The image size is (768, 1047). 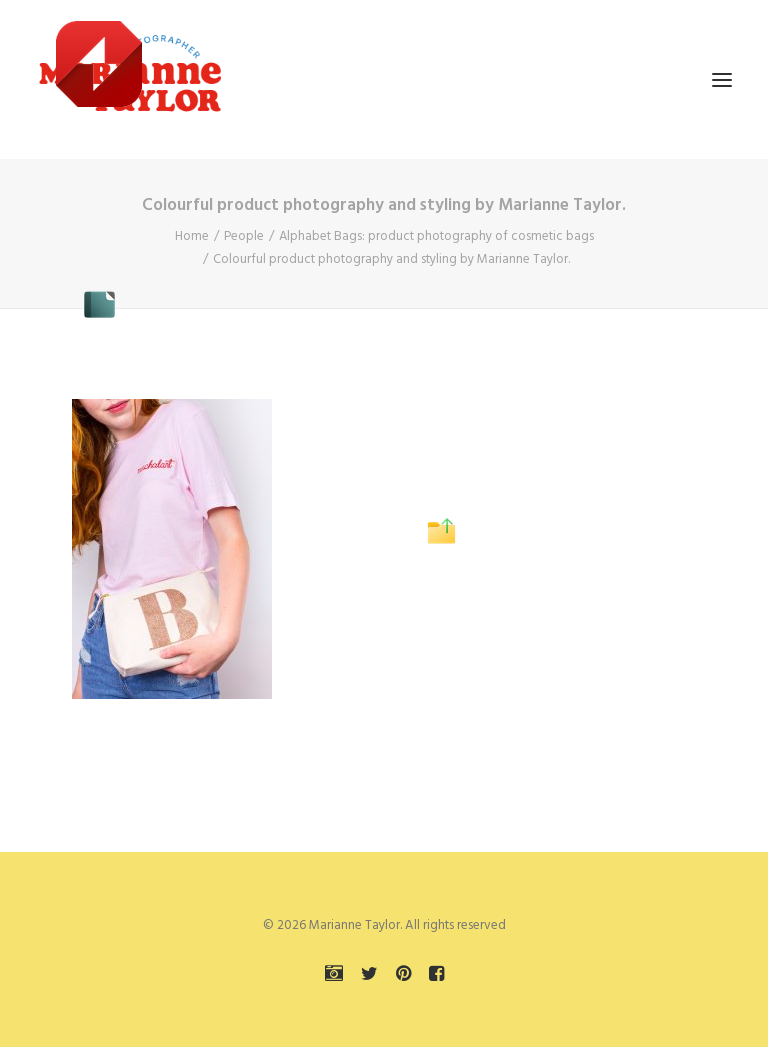 I want to click on launch chaos application, so click(x=99, y=64).